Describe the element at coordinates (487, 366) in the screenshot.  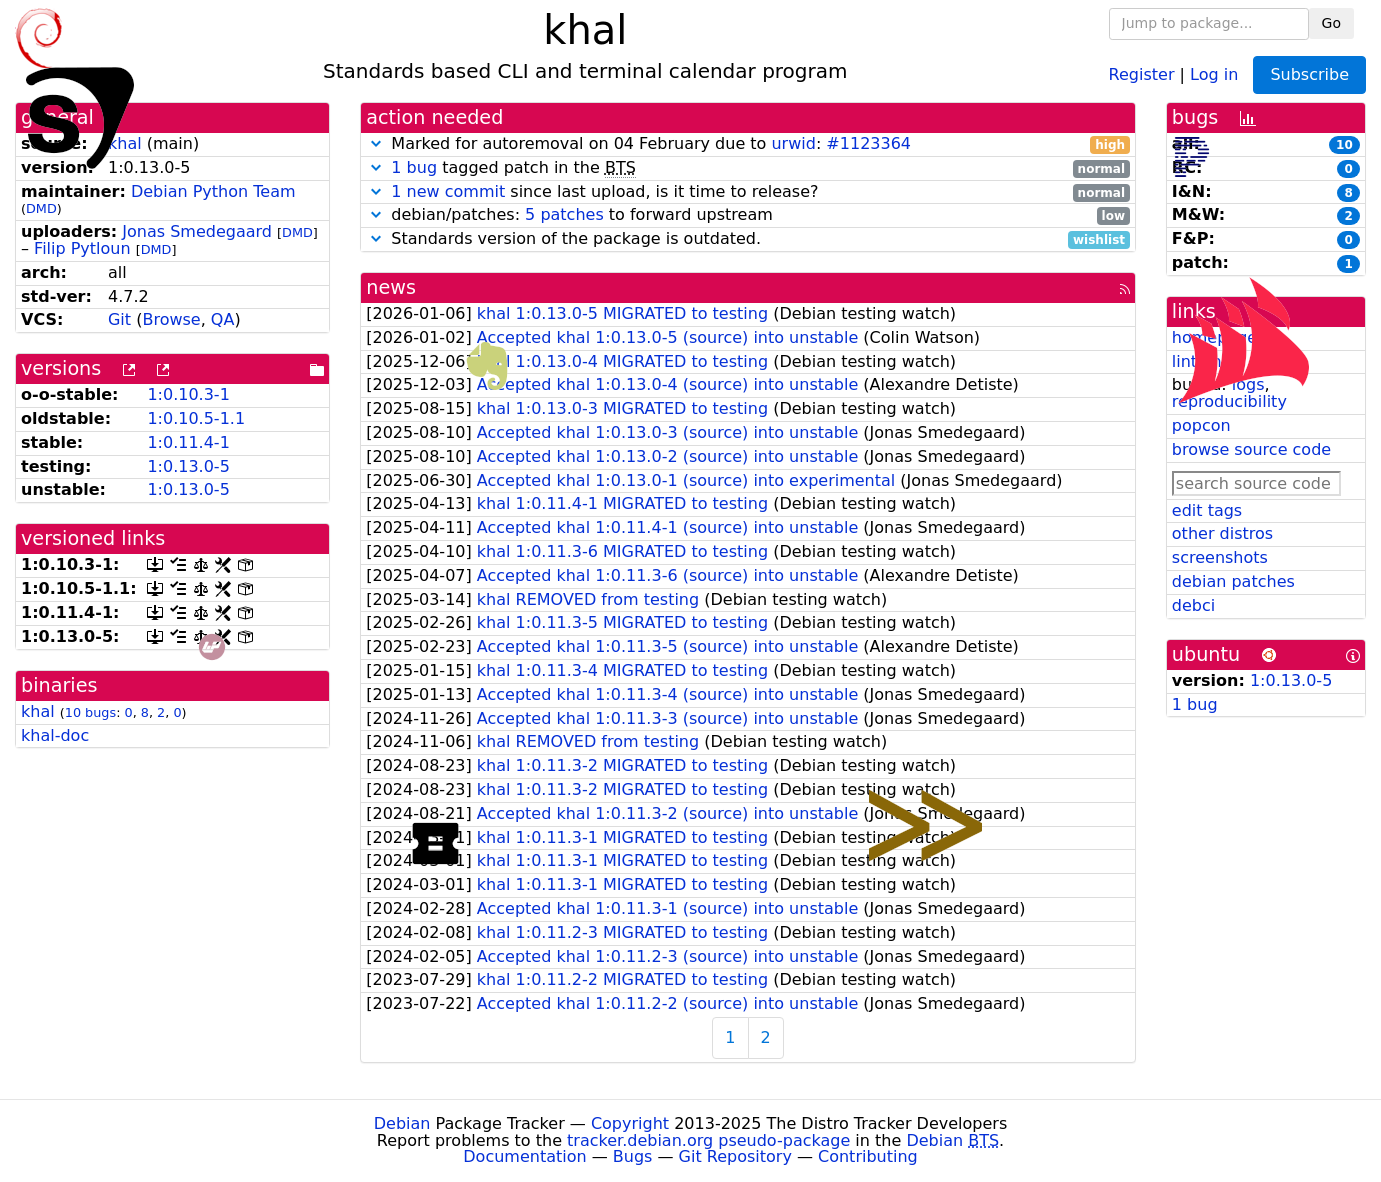
I see `open Evernote app` at that location.